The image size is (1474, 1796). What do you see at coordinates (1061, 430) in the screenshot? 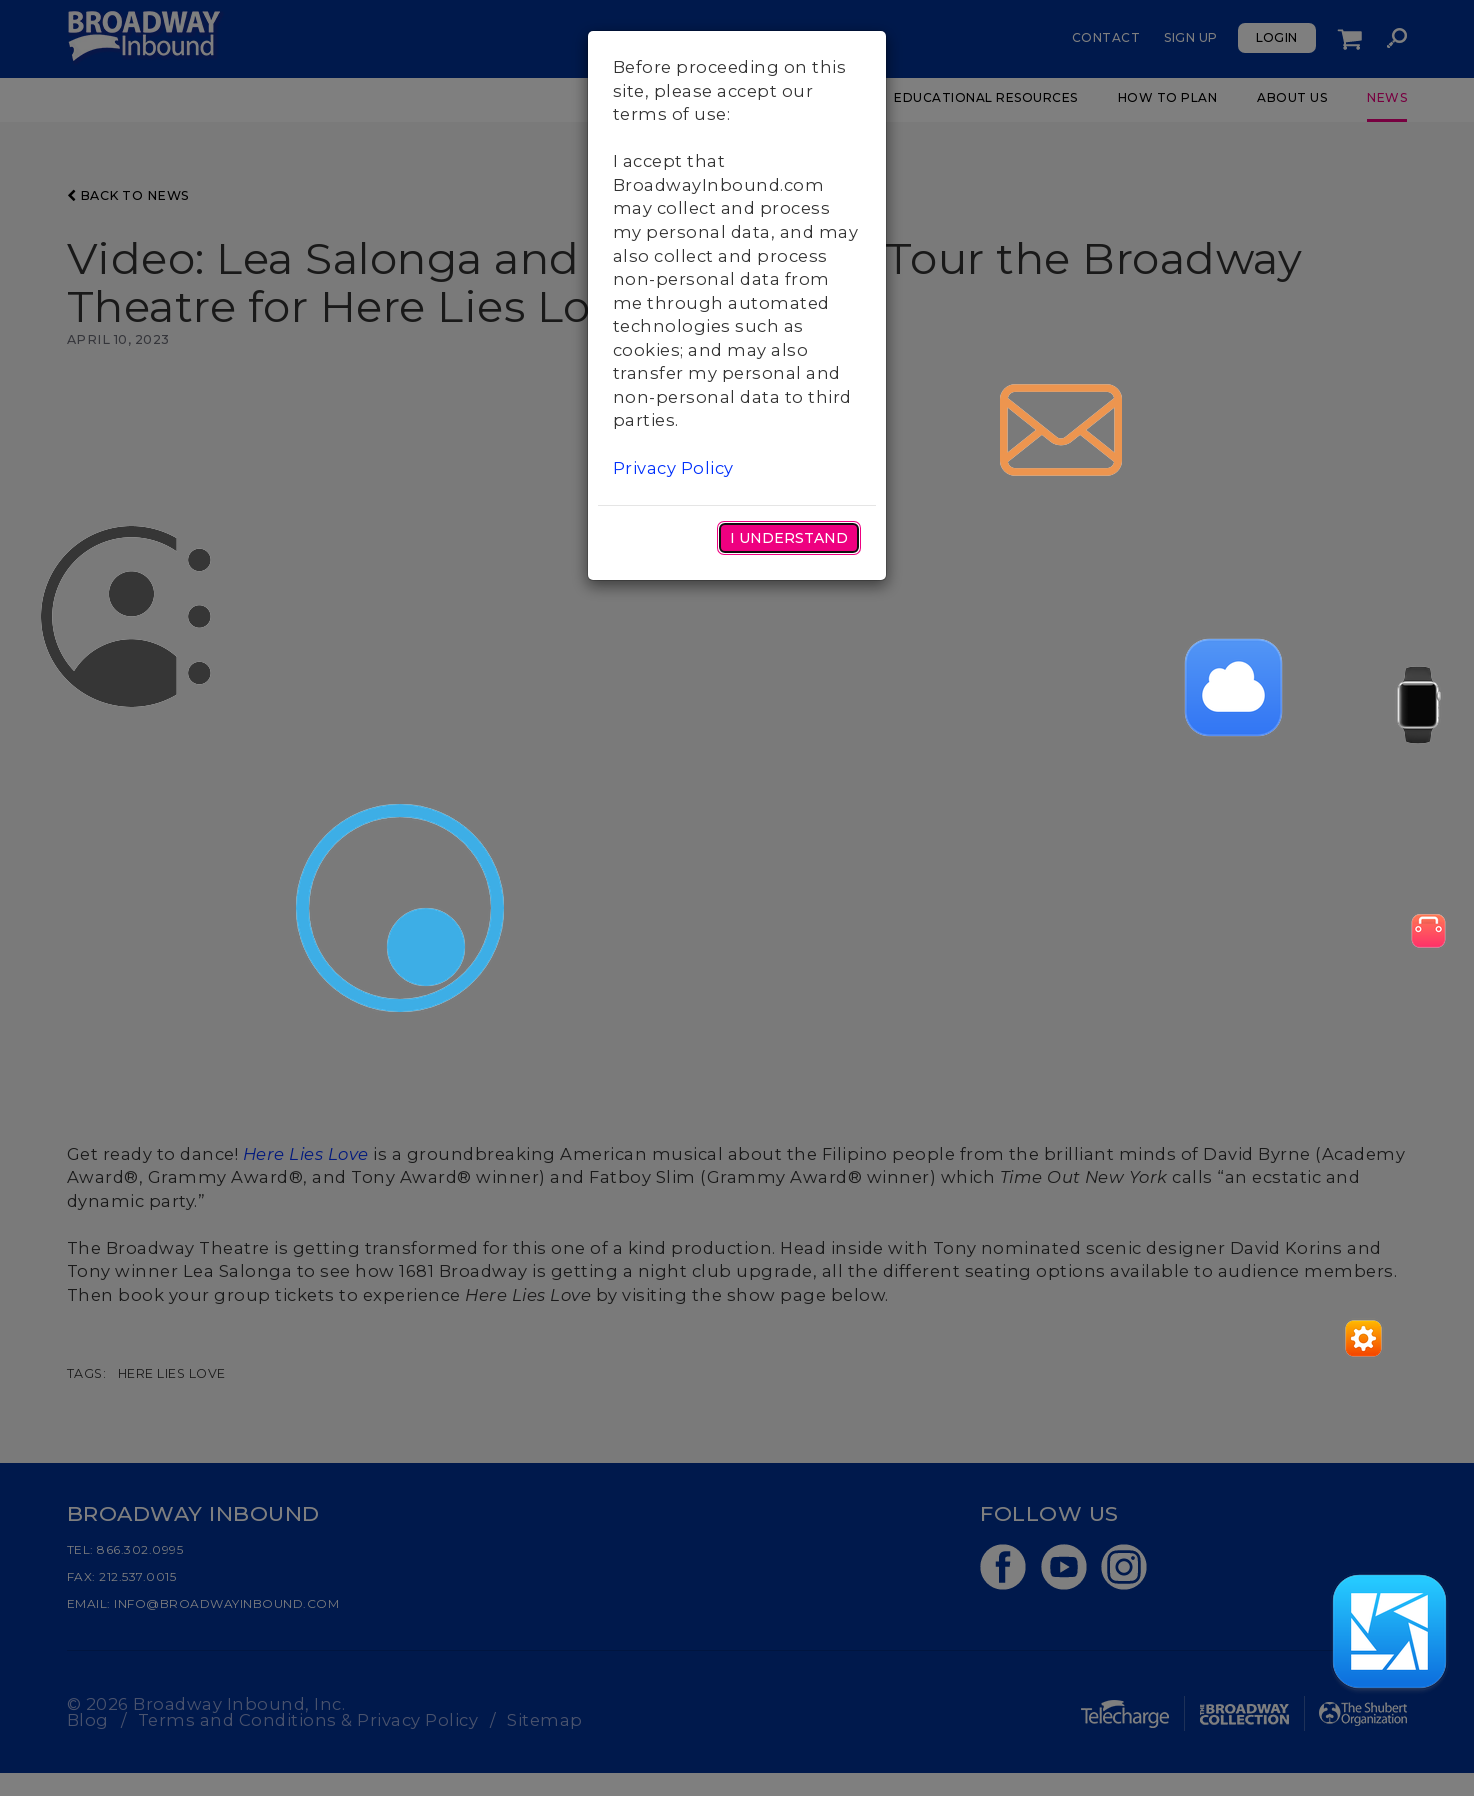
I see `open email application` at bounding box center [1061, 430].